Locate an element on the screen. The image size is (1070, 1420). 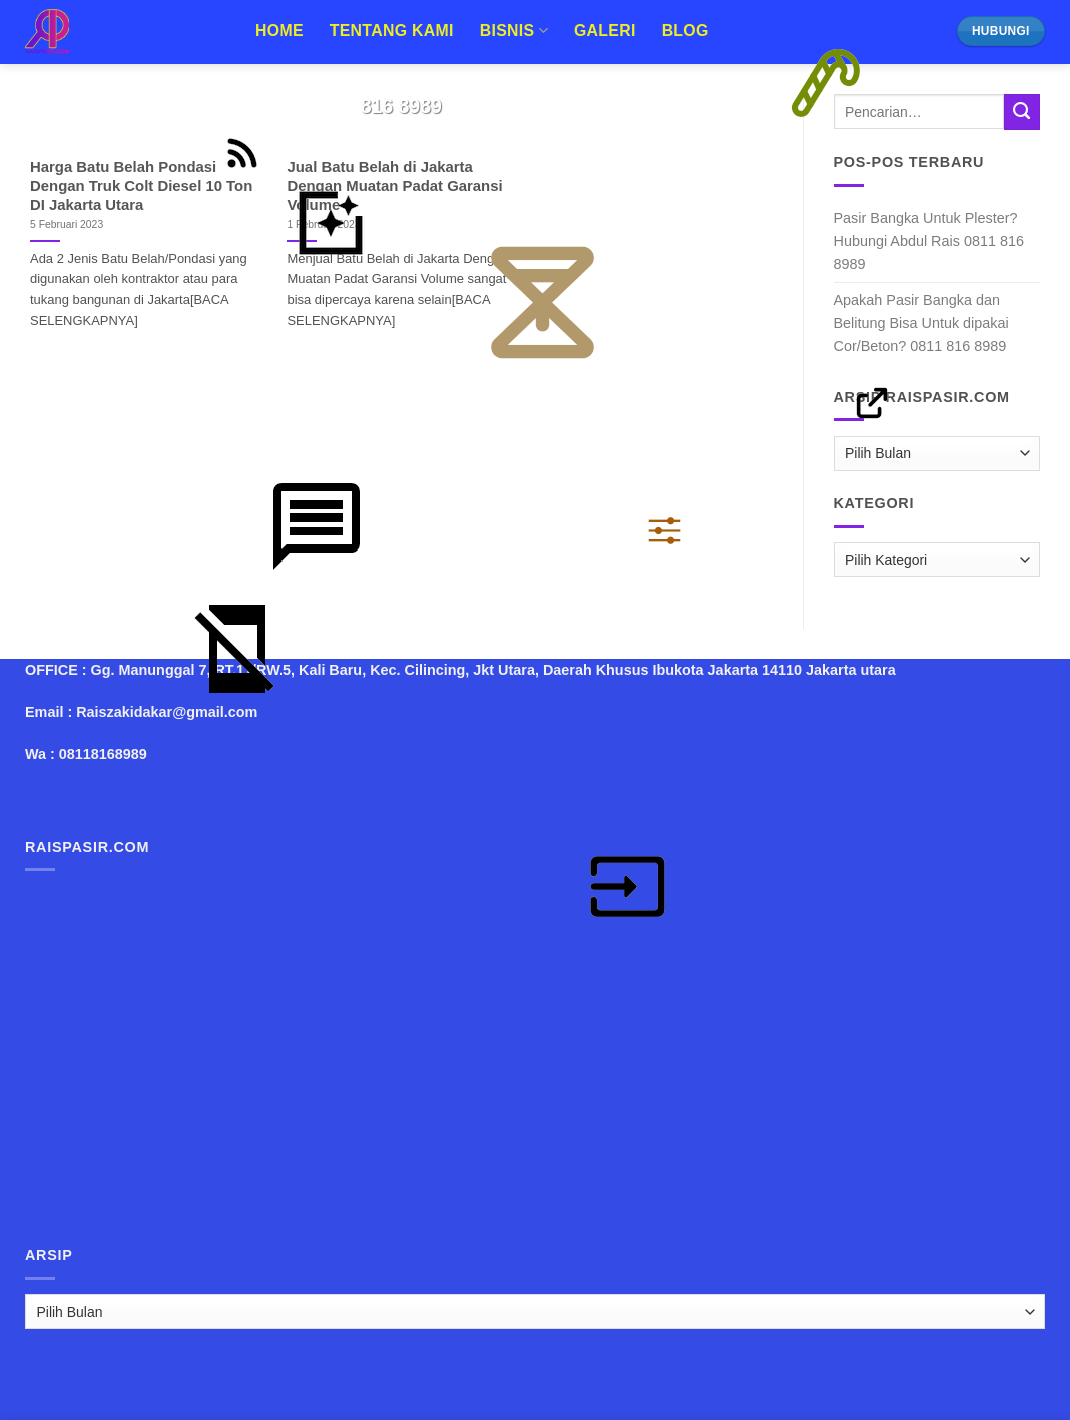
open messages or chat is located at coordinates (316, 526).